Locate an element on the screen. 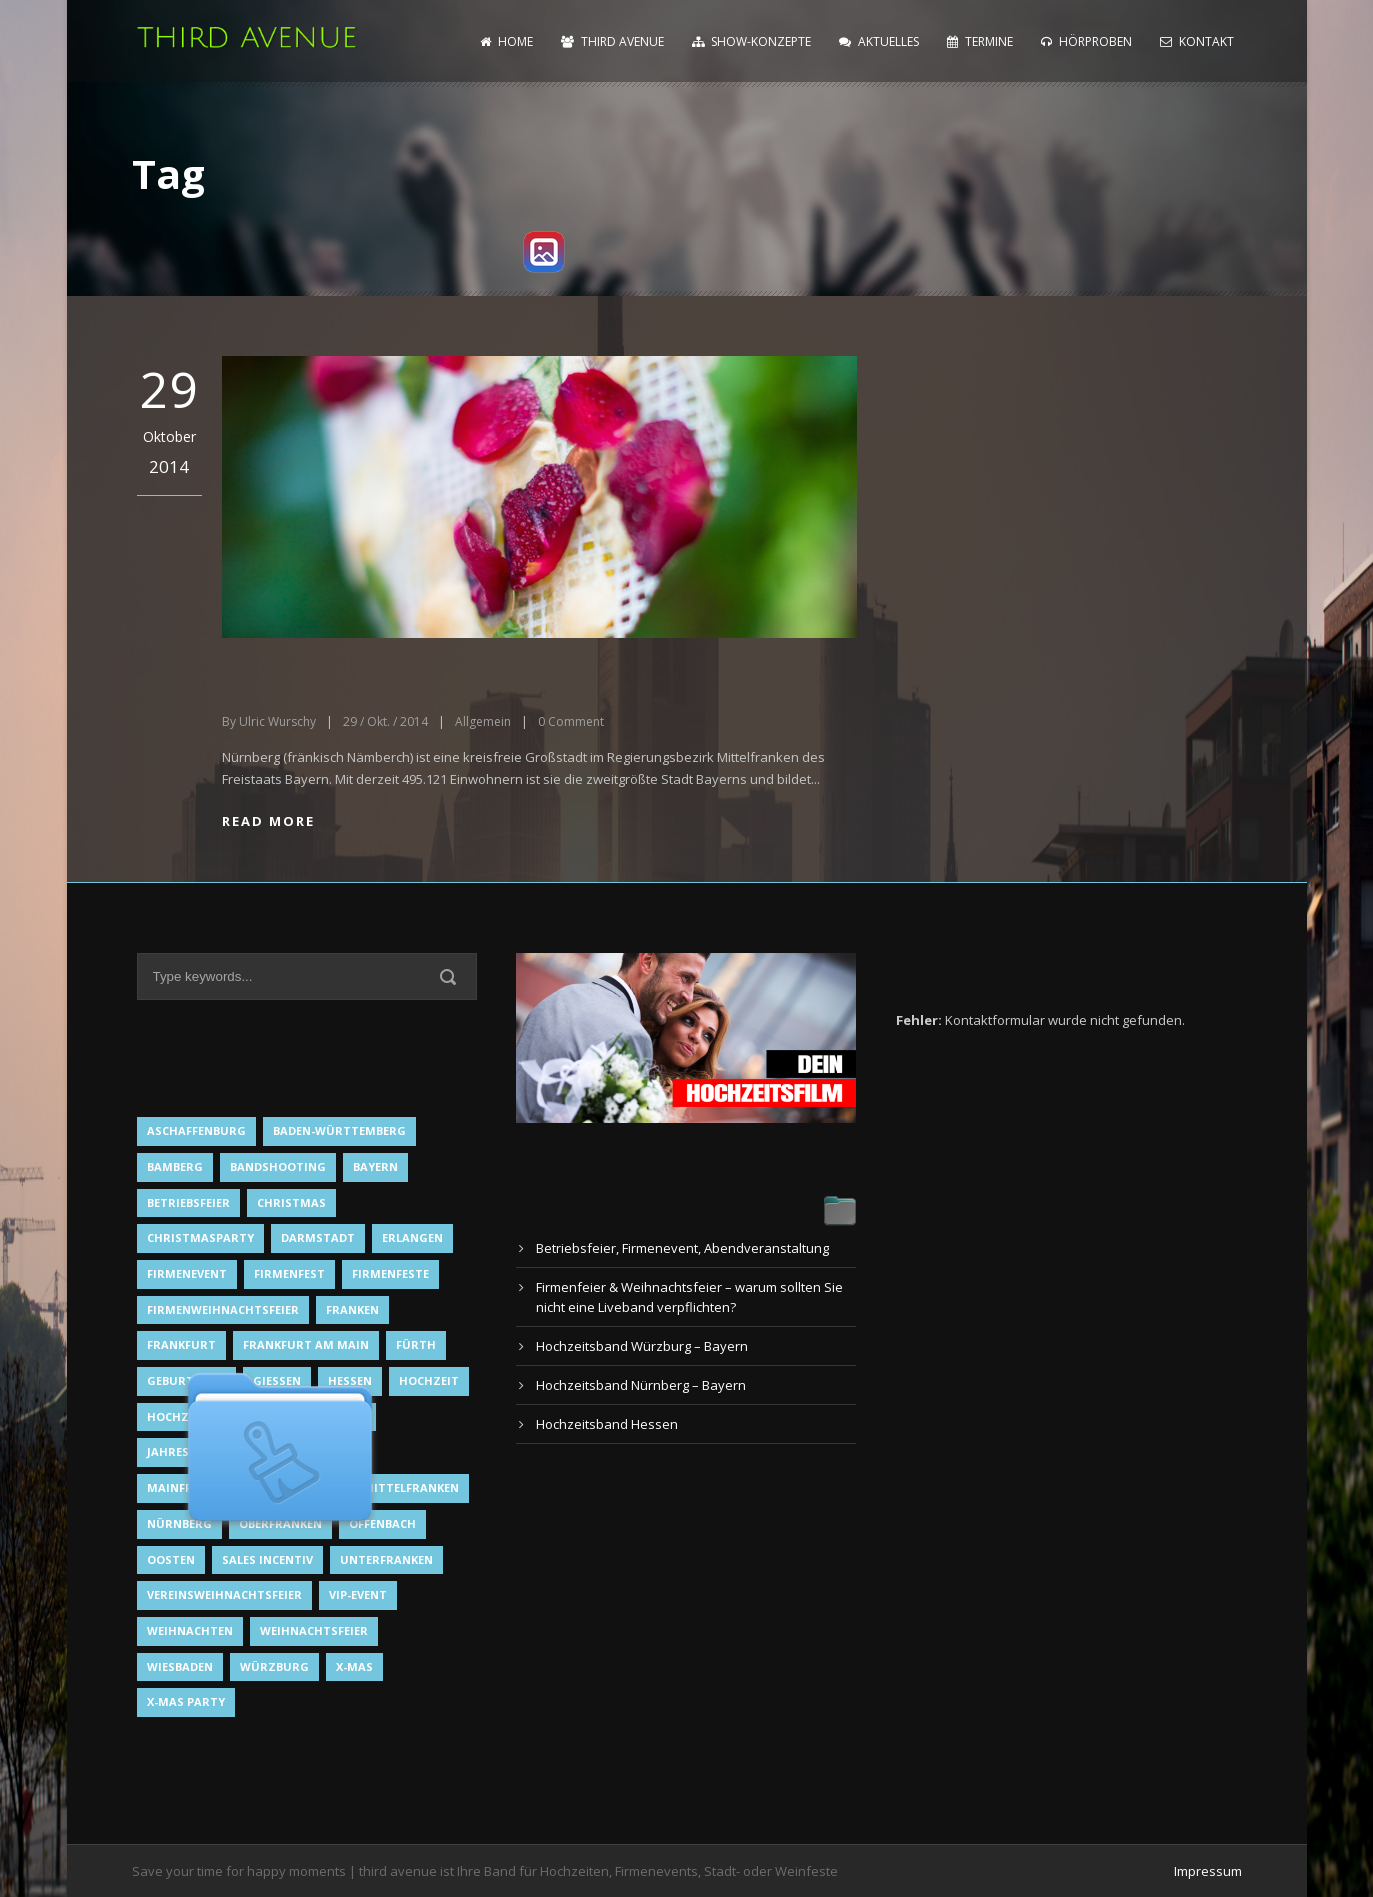 This screenshot has height=1897, width=1373. open your work files folder is located at coordinates (280, 1447).